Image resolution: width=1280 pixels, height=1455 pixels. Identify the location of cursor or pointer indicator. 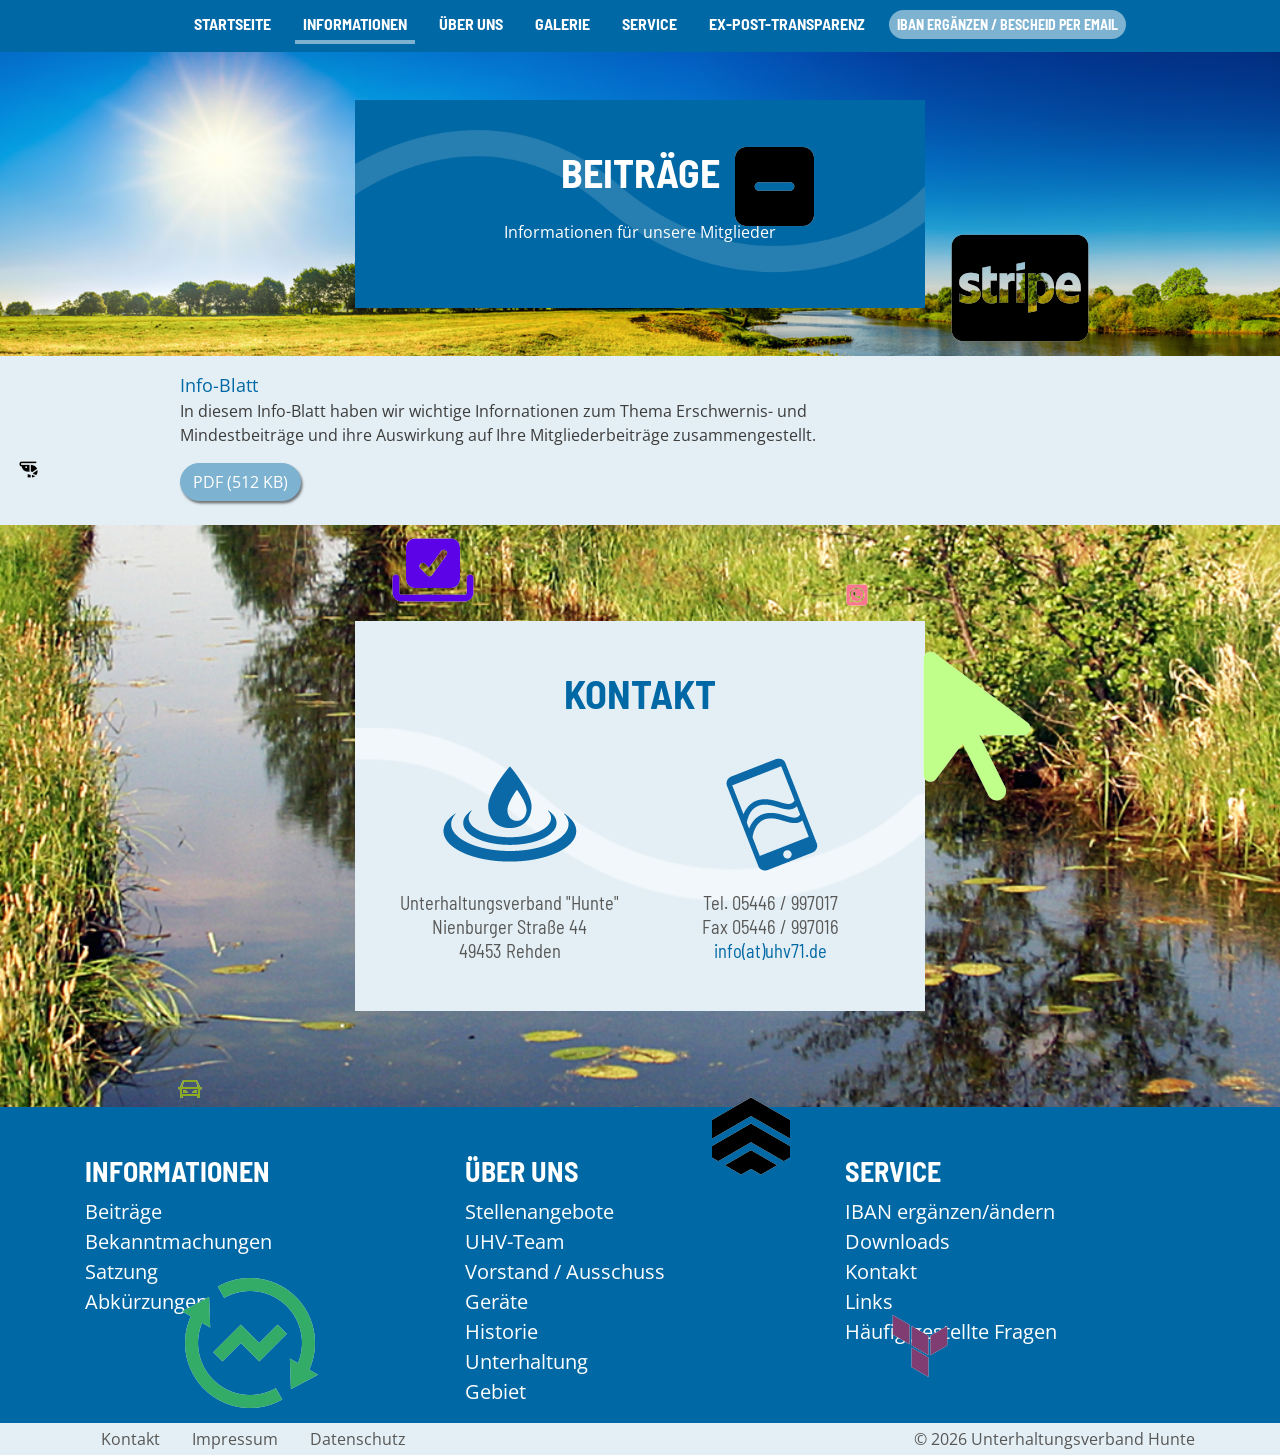
(970, 726).